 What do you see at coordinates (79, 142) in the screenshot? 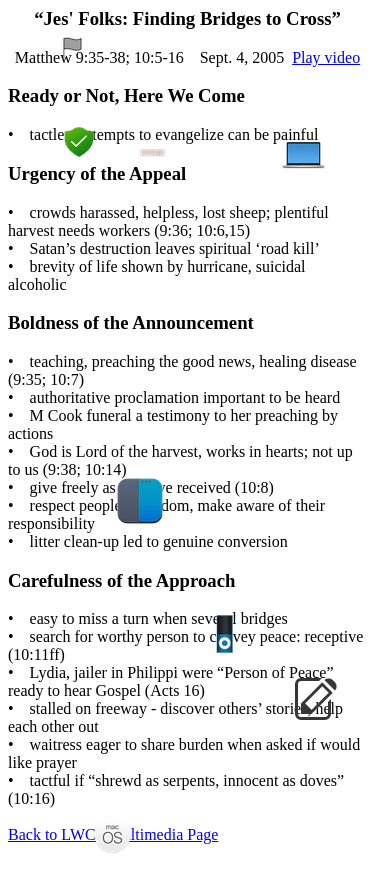
I see `indicates system security check passed` at bounding box center [79, 142].